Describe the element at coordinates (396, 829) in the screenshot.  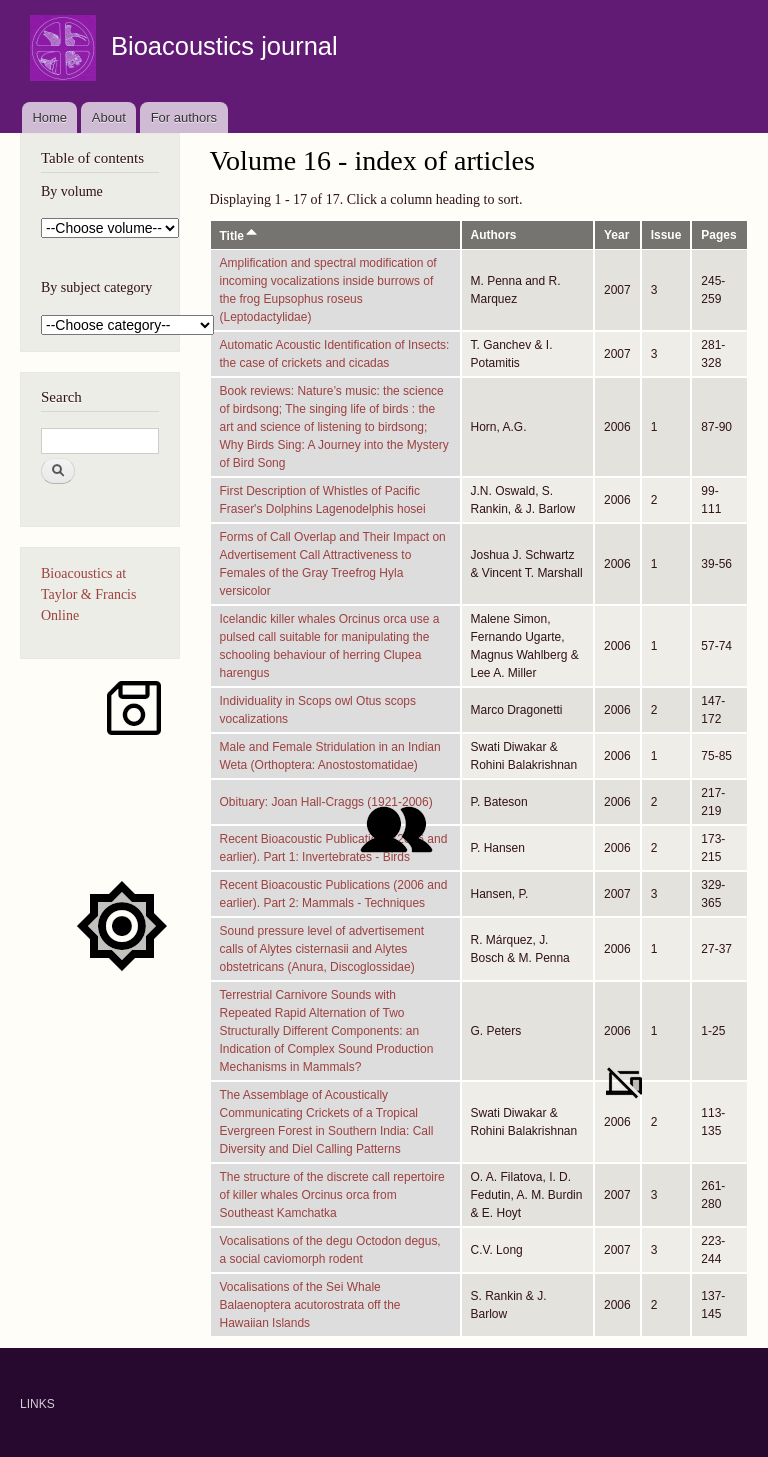
I see `view all users or contacts` at that location.